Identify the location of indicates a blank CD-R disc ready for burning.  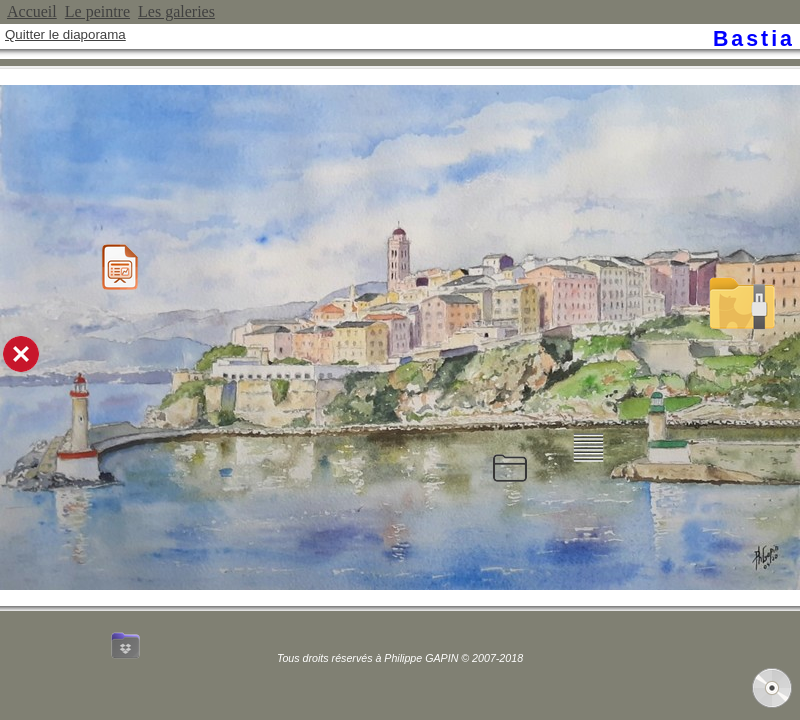
(772, 688).